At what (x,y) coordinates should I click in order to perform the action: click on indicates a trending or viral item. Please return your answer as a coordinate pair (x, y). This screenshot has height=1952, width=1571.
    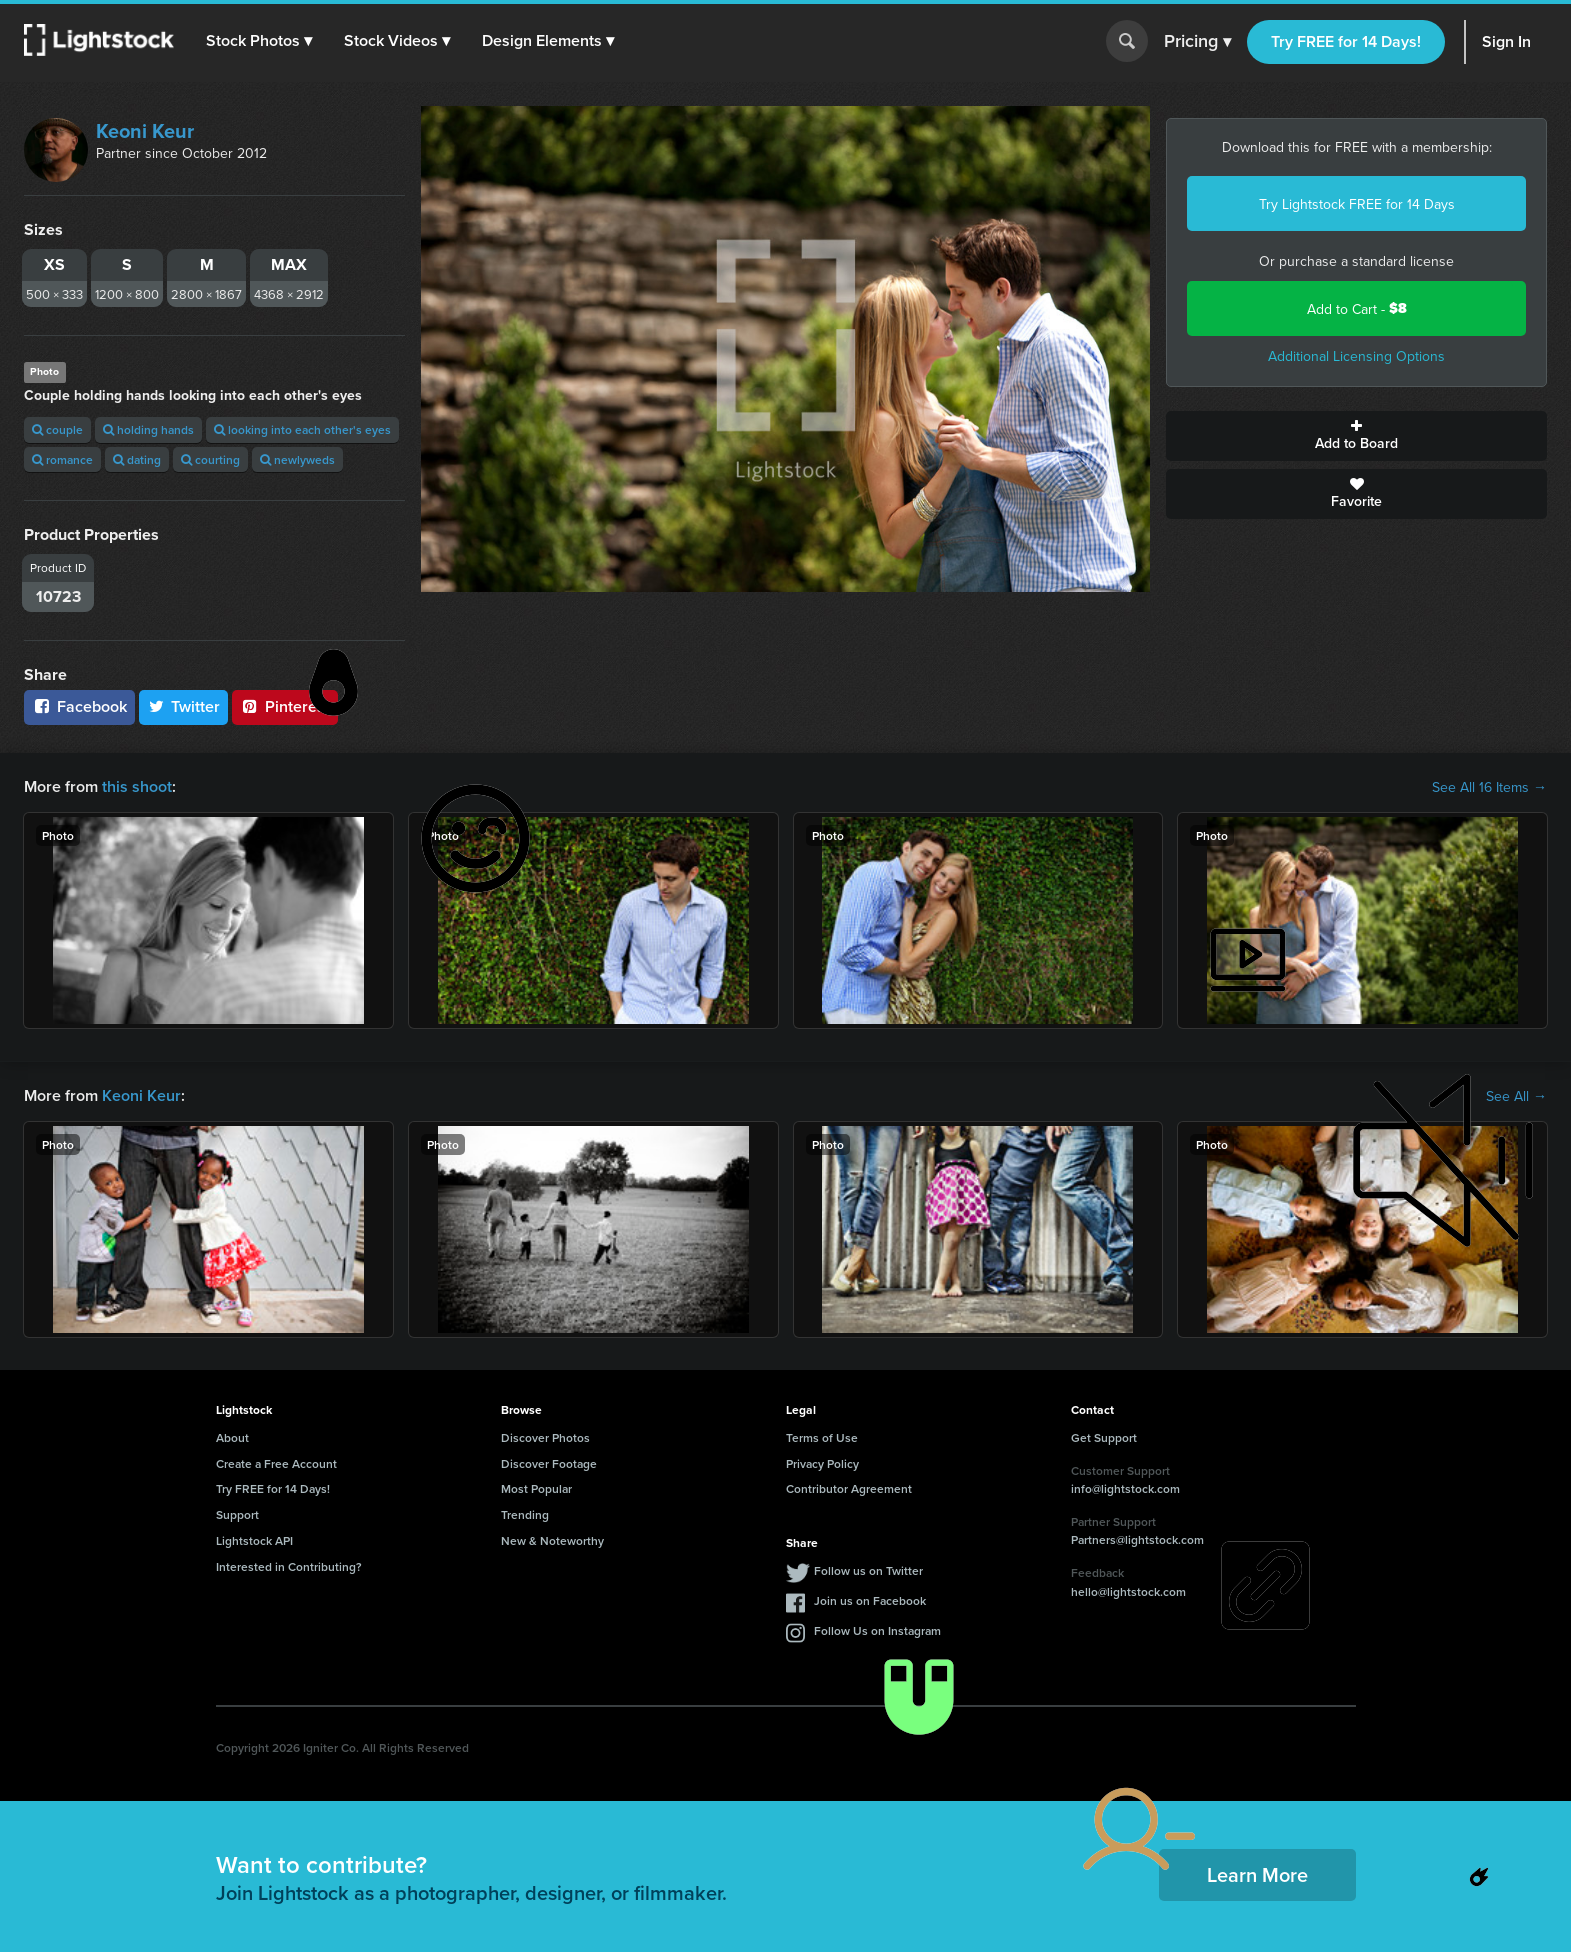
    Looking at the image, I should click on (1479, 1877).